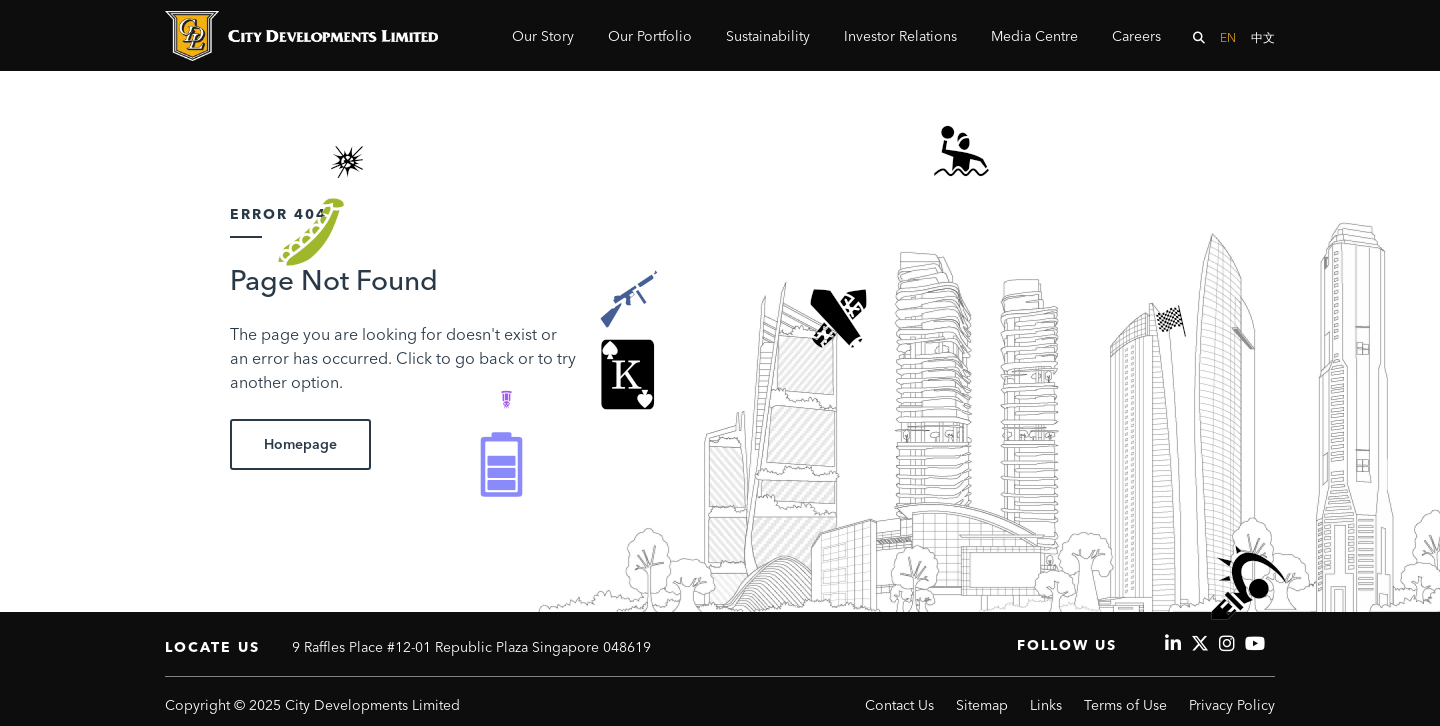 This screenshot has height=726, width=1440. I want to click on achievement unlocked for defeating enemies, so click(506, 399).